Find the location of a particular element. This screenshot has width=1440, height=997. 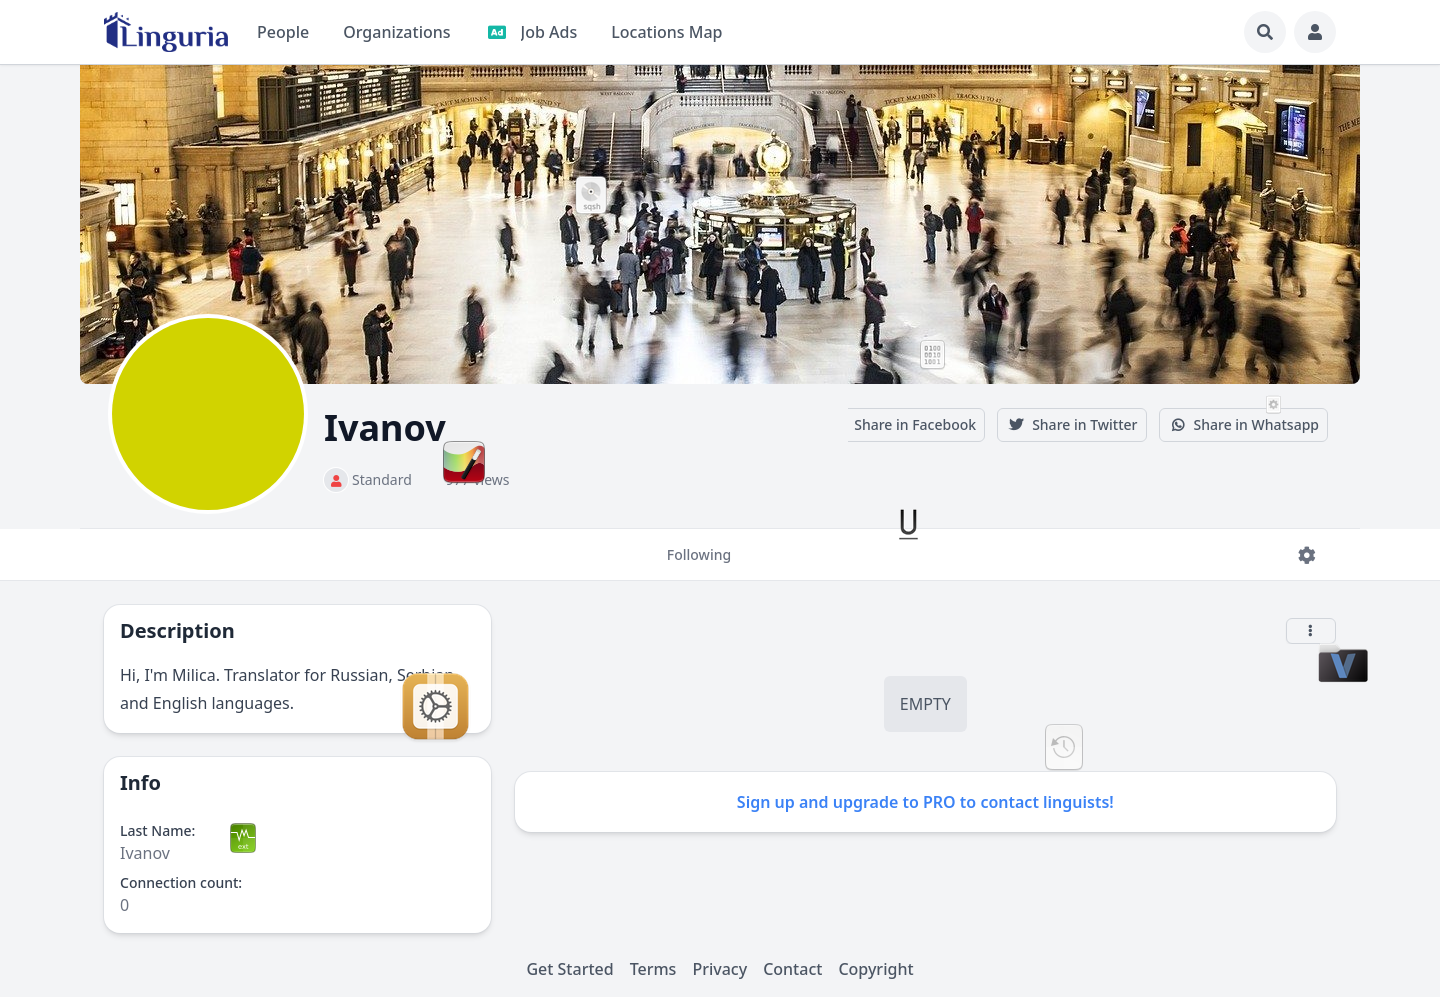

open folder containing files starting with "V" is located at coordinates (1343, 664).